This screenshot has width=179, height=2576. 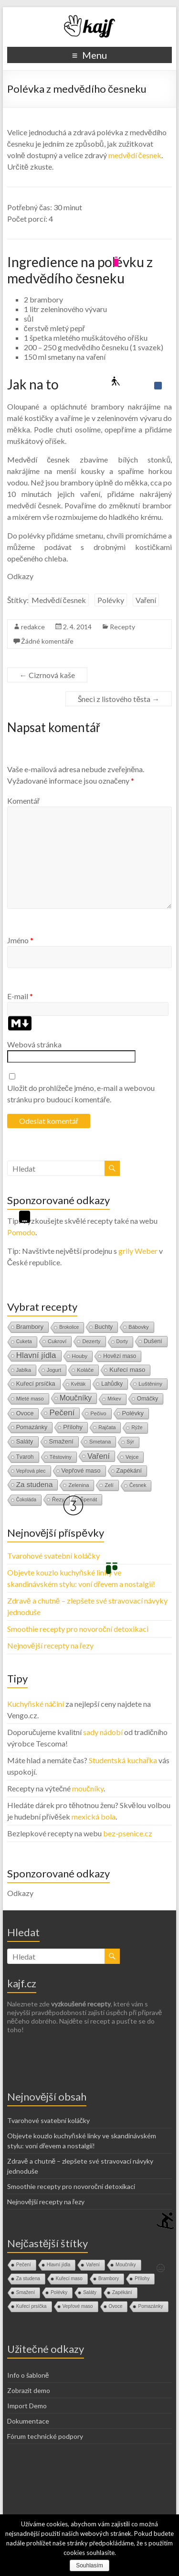 I want to click on indicates accessibility features are available, so click(x=115, y=381).